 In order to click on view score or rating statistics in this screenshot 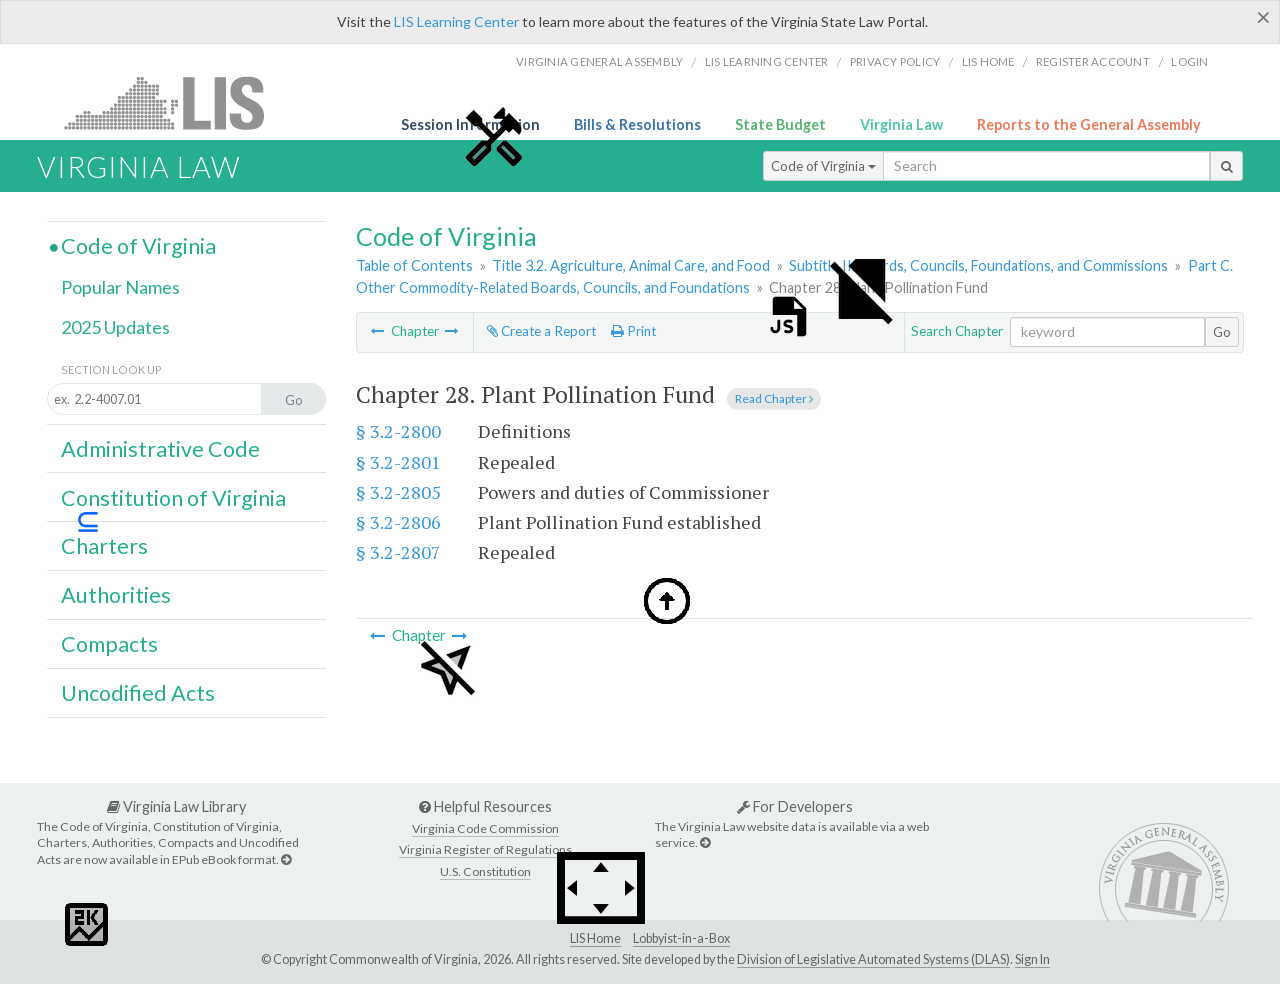, I will do `click(86, 924)`.